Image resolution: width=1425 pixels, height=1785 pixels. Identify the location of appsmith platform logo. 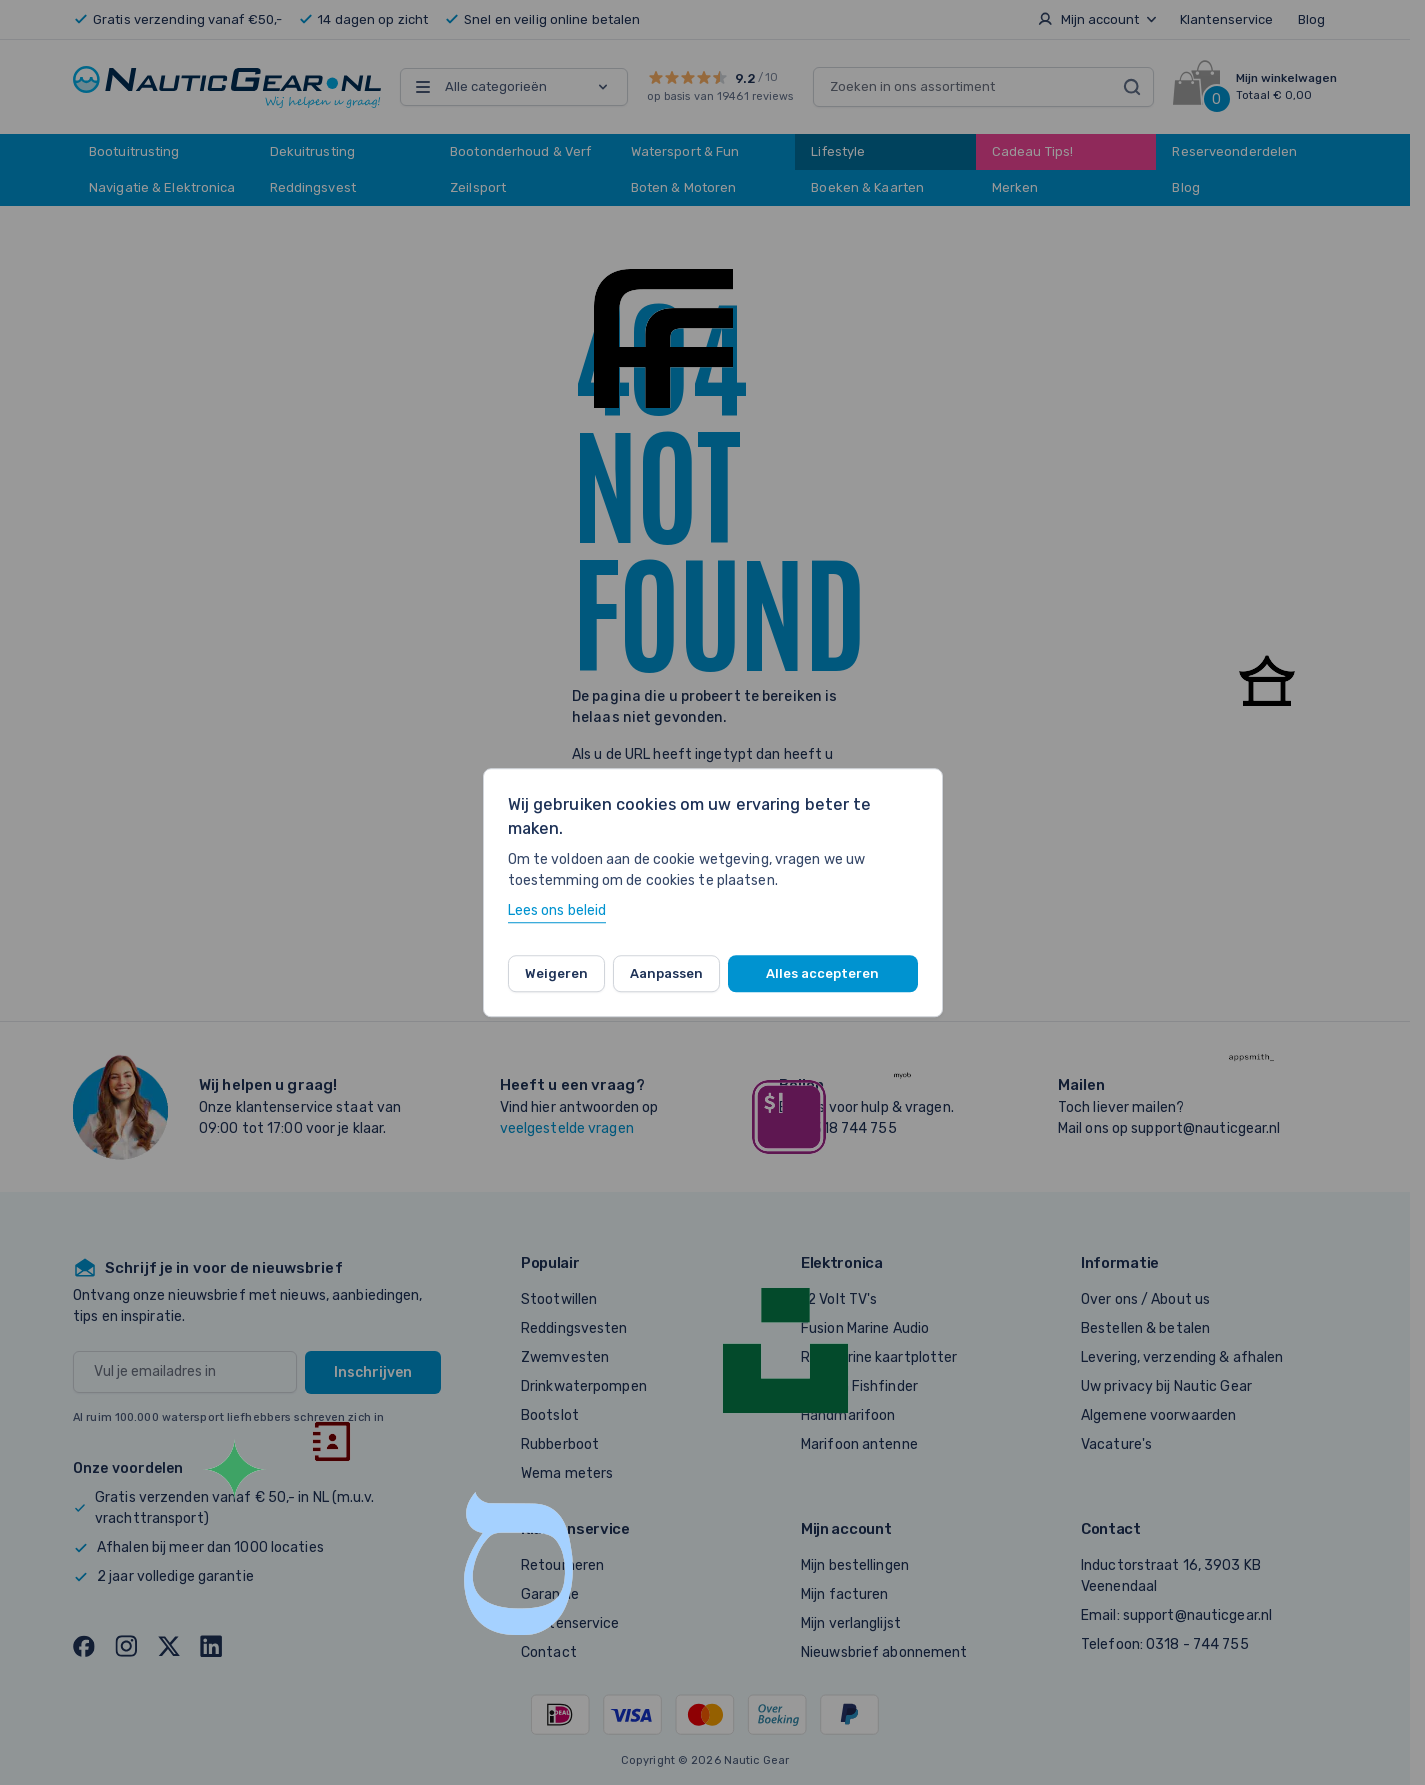
(1251, 1057).